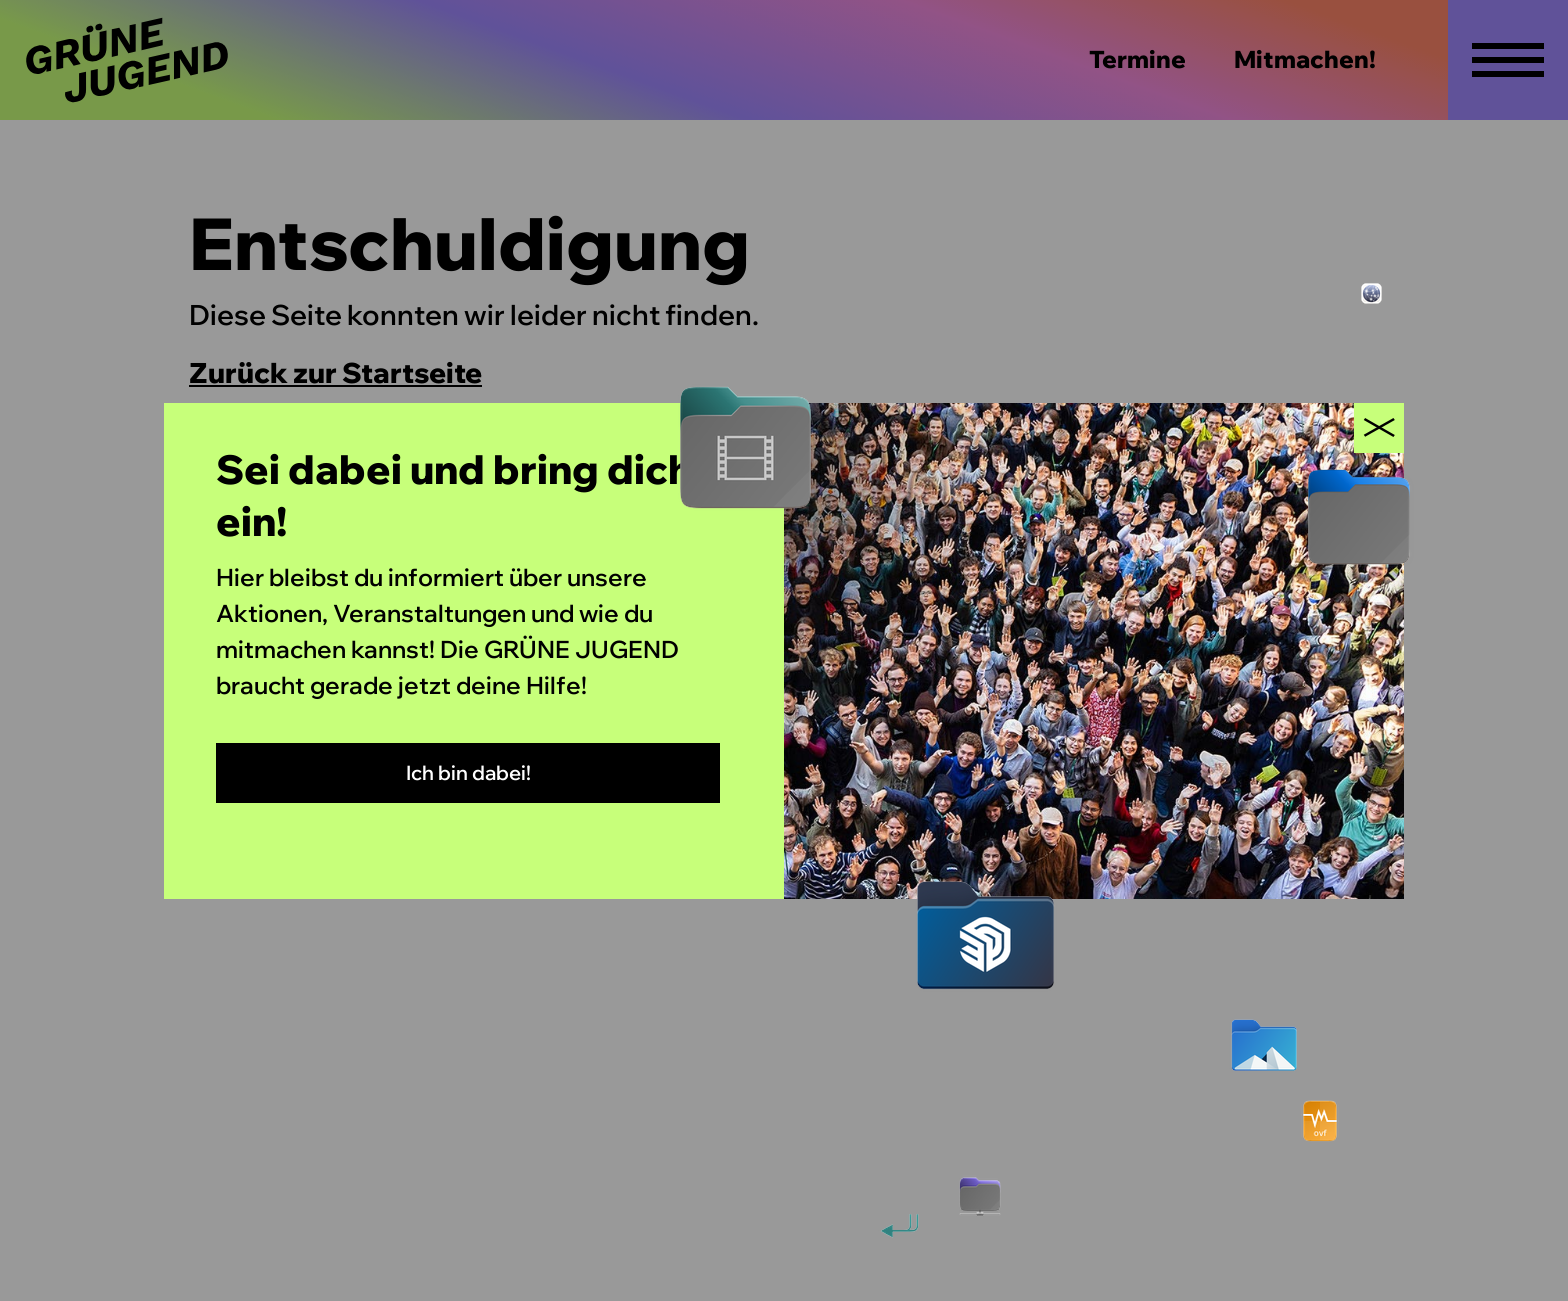  Describe the element at coordinates (1359, 517) in the screenshot. I see `open folder to view contents` at that location.